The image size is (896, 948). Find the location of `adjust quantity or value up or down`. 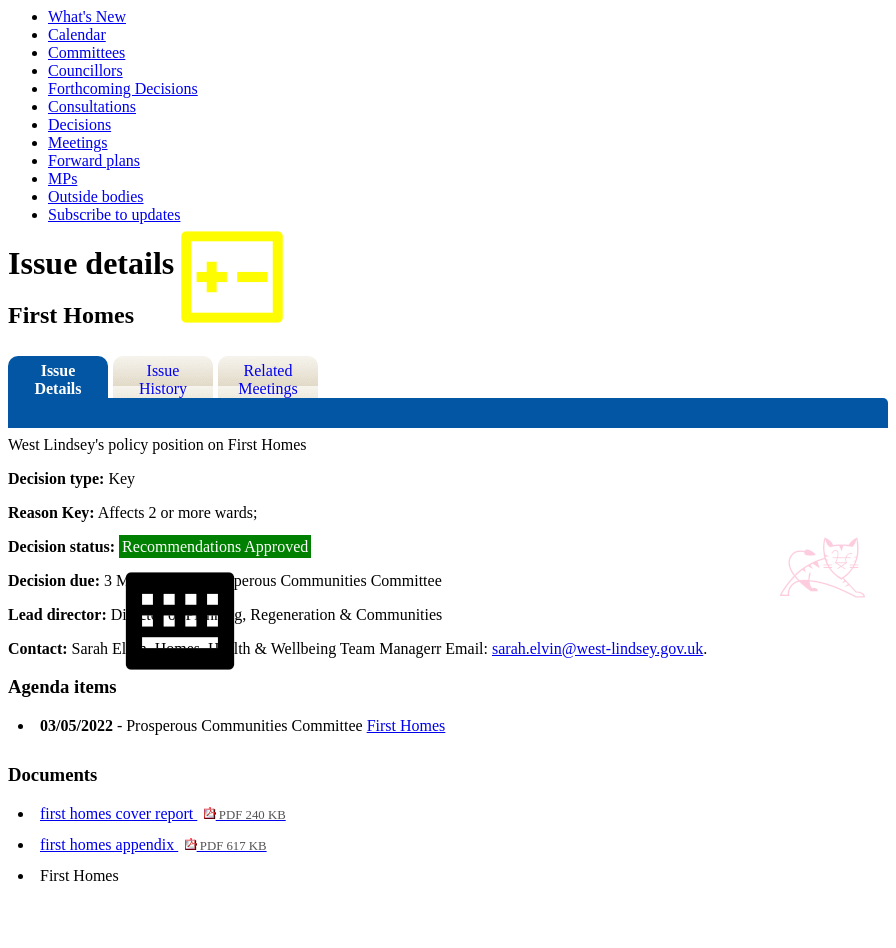

adjust quantity or value up or down is located at coordinates (232, 277).